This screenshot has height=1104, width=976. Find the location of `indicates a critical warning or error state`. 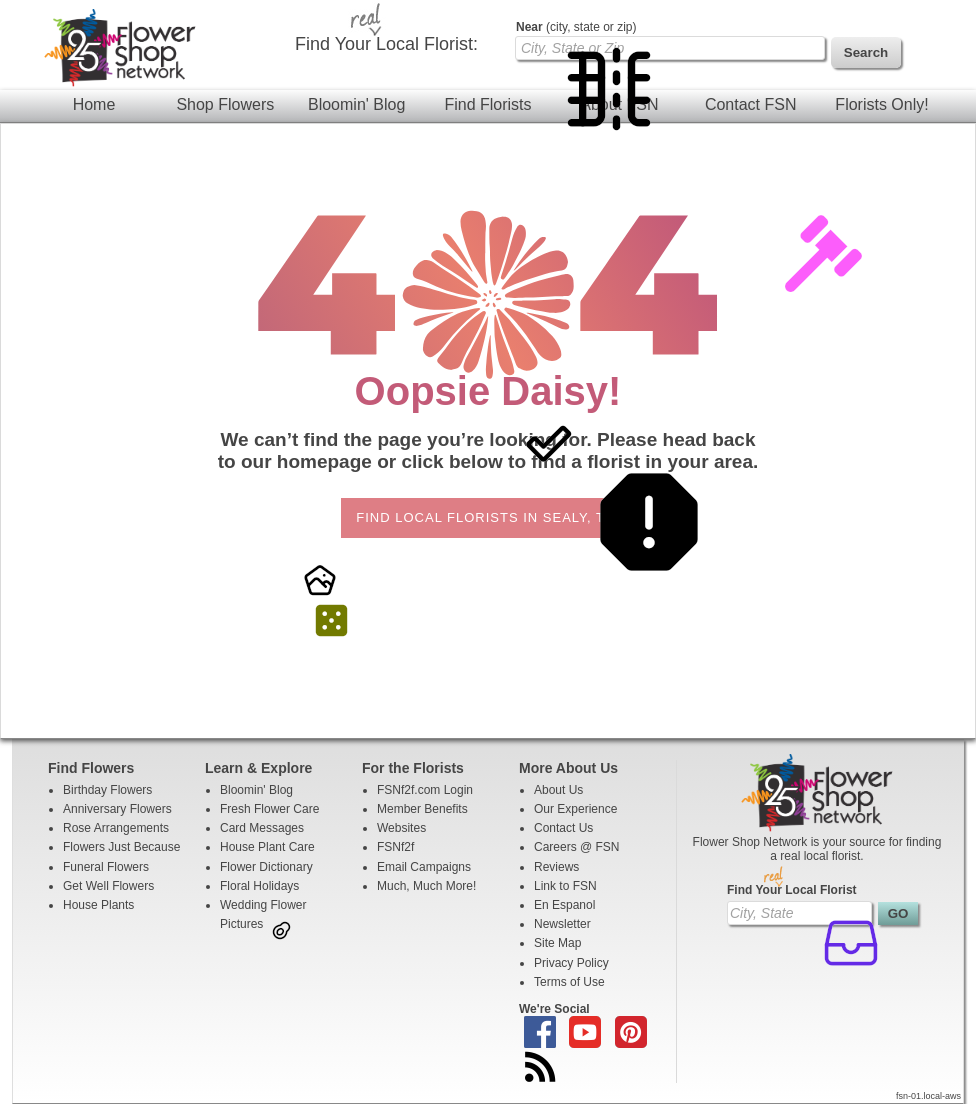

indicates a critical warning or error state is located at coordinates (649, 522).